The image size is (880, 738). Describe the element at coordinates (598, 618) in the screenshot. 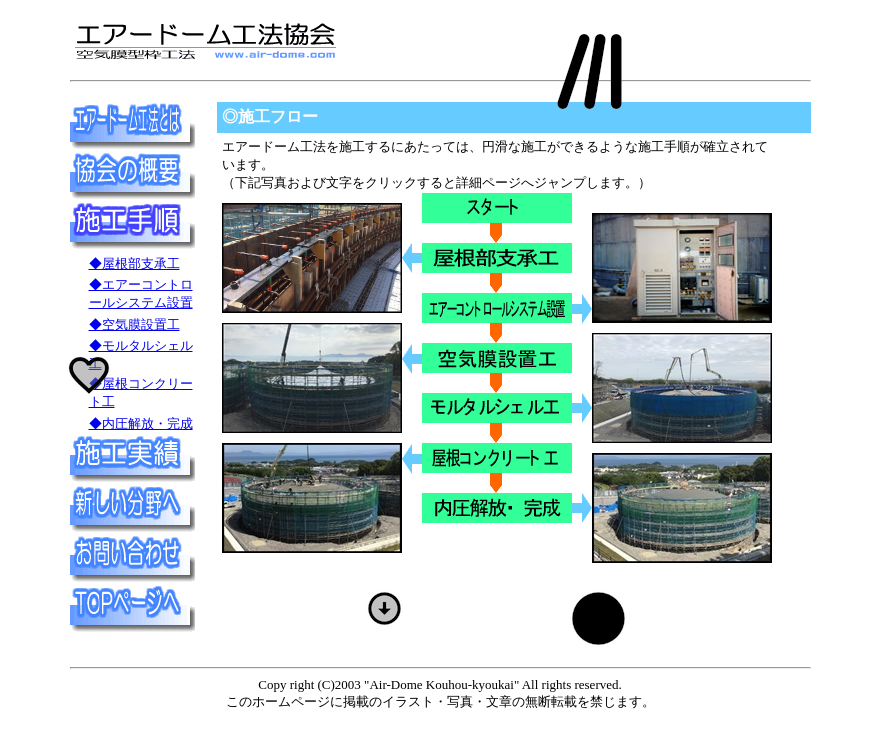

I see `indicates a filled or selected state` at that location.